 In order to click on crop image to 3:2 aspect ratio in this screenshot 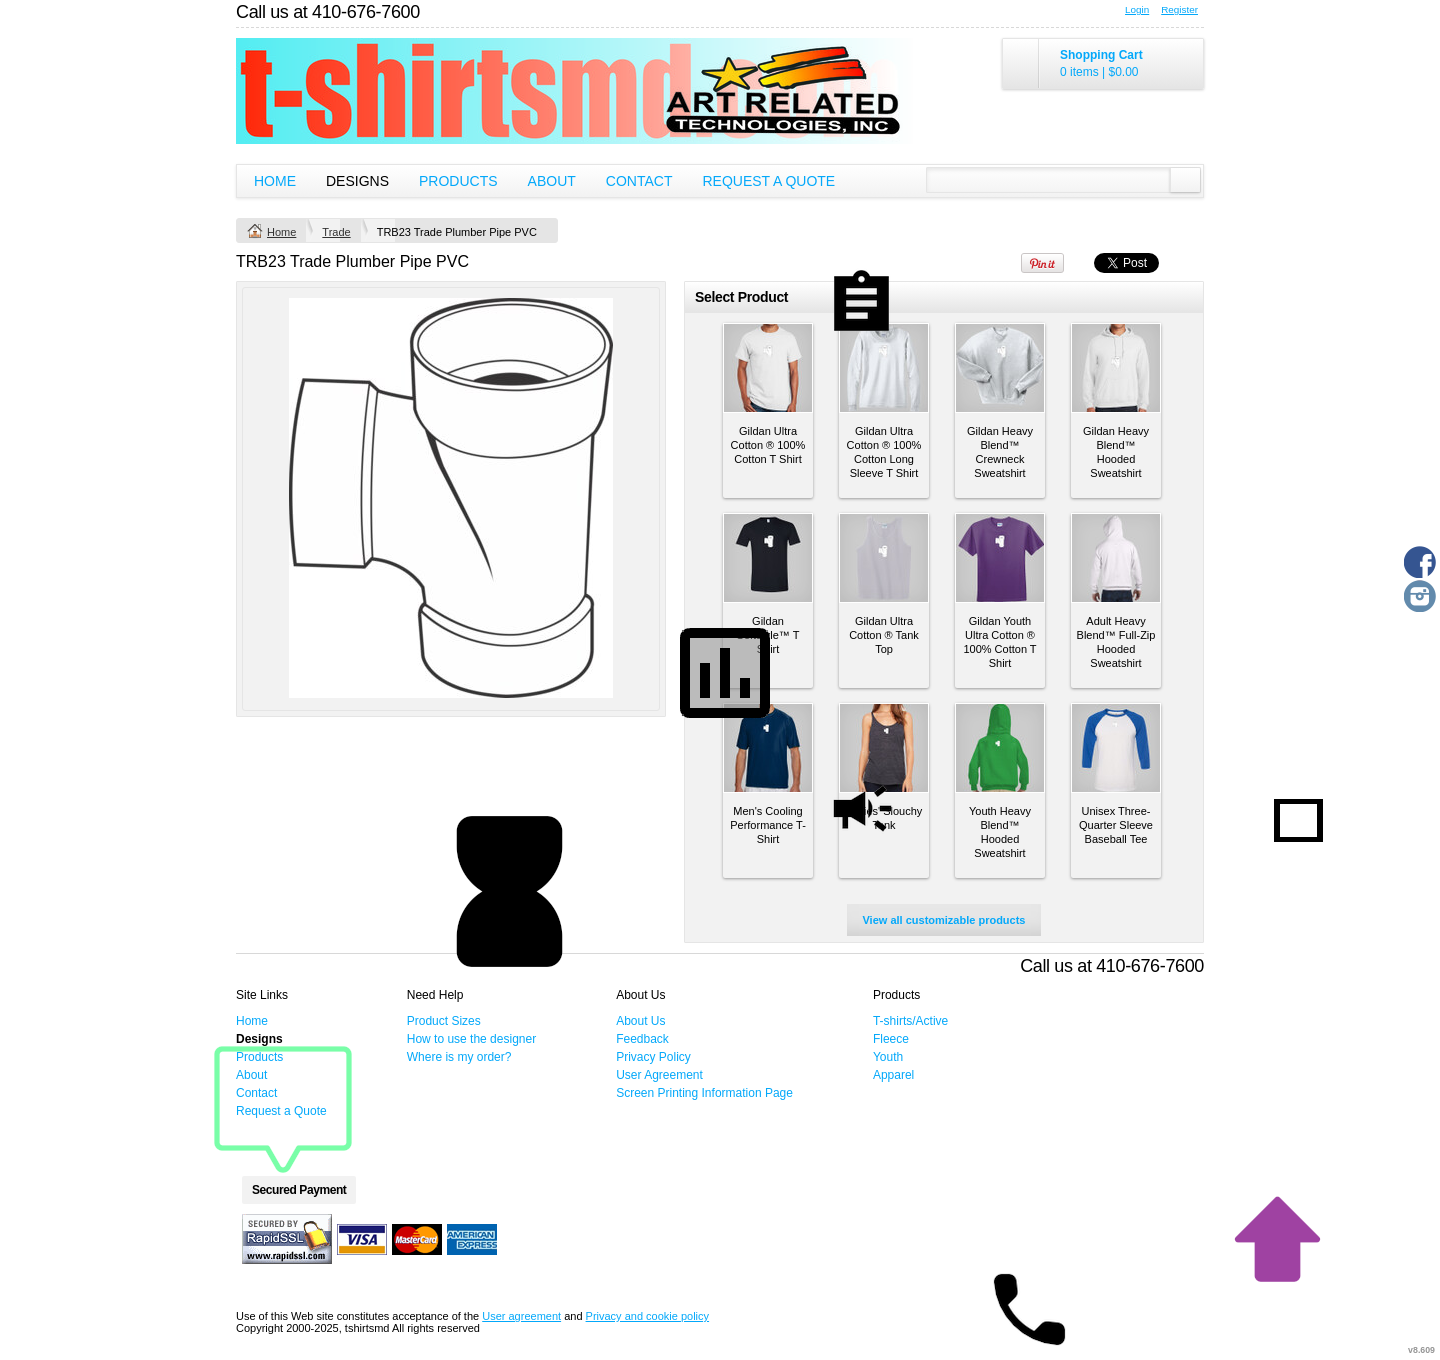, I will do `click(1298, 820)`.